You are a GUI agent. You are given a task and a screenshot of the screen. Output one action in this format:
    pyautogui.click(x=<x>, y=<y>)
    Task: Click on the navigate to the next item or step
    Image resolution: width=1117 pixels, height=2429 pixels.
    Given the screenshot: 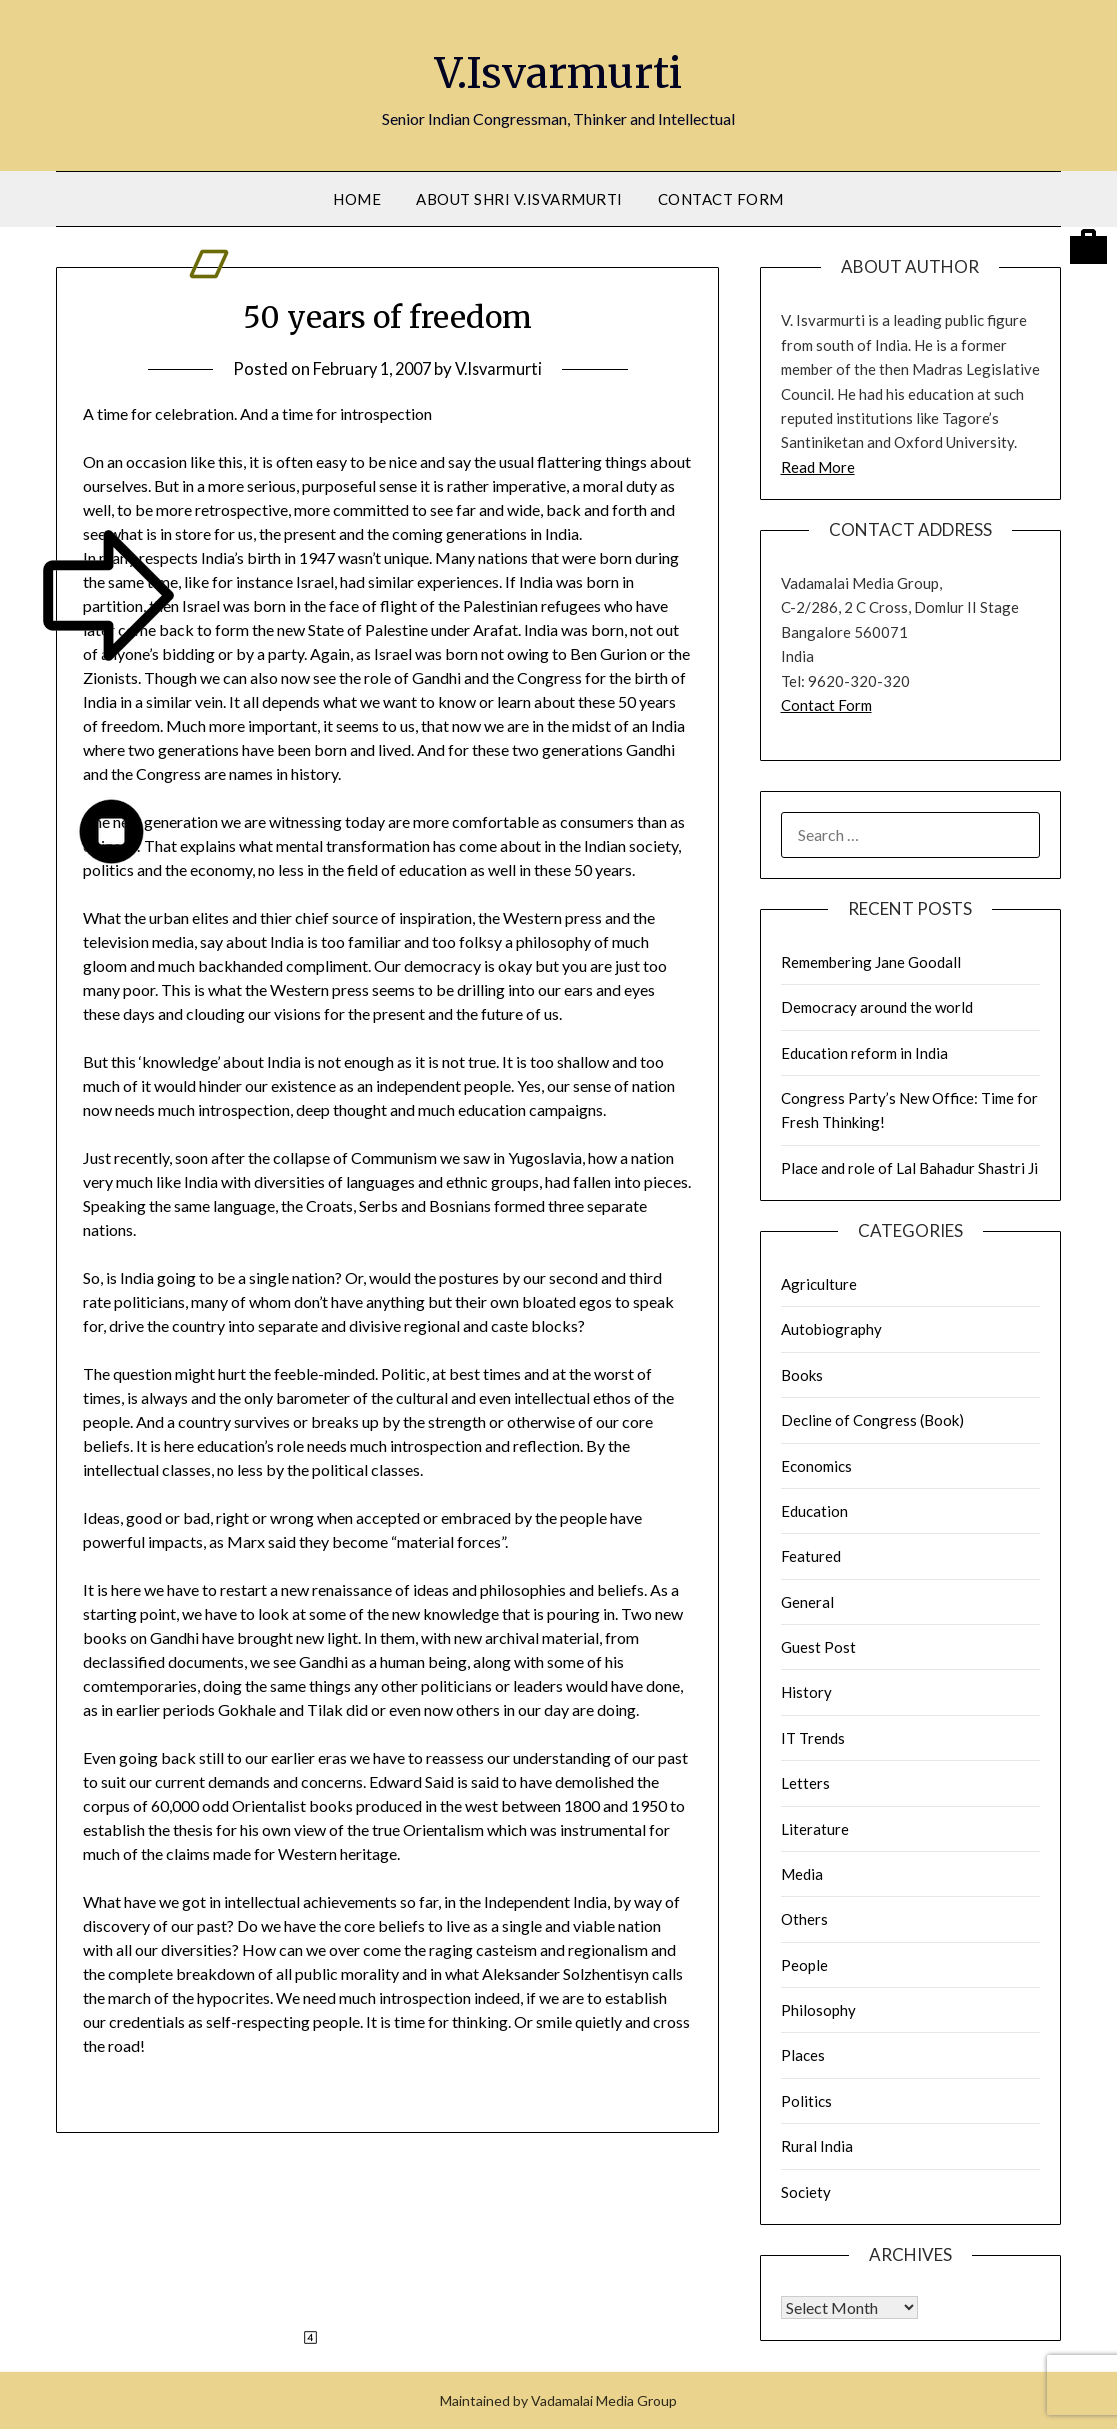 What is the action you would take?
    pyautogui.click(x=103, y=595)
    